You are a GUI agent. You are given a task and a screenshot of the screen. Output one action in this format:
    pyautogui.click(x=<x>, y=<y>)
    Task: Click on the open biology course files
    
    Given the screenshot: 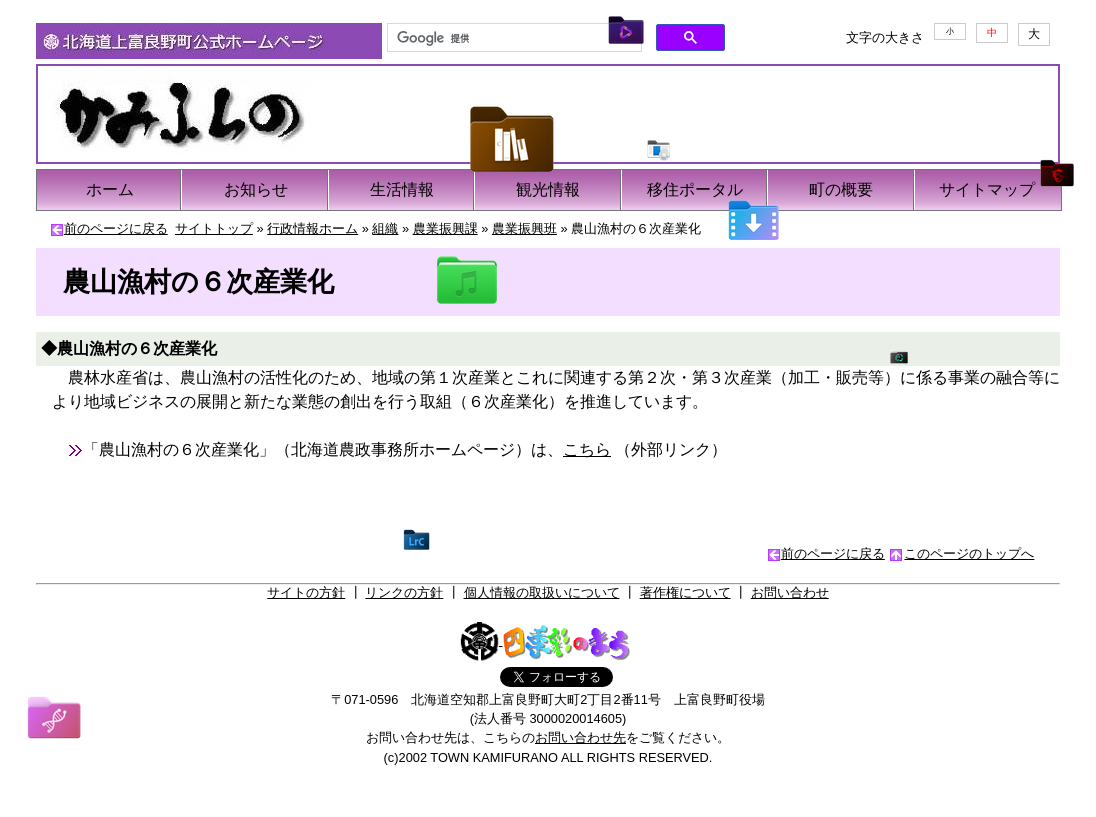 What is the action you would take?
    pyautogui.click(x=54, y=719)
    